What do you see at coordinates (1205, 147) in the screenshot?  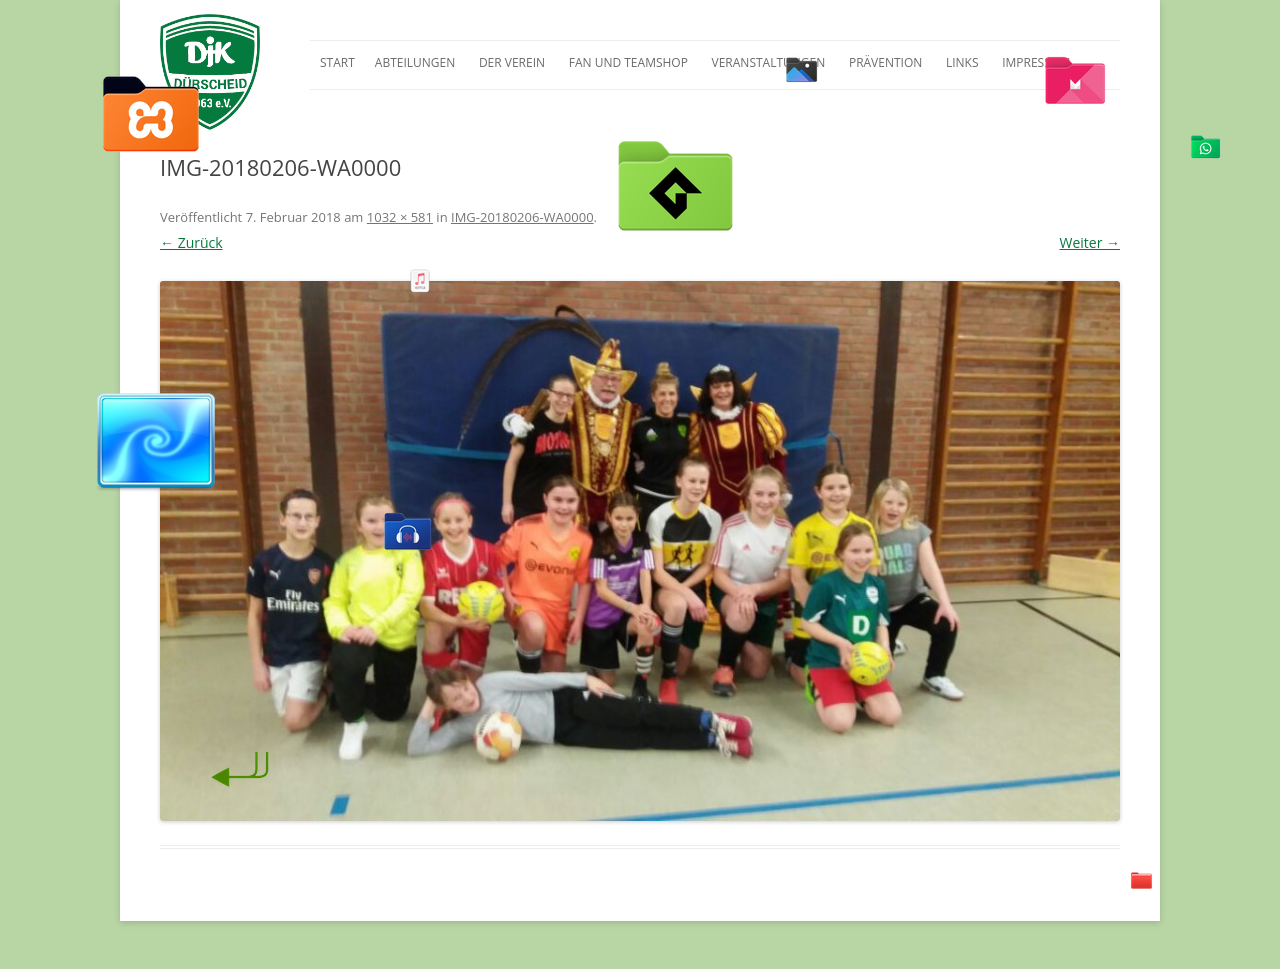 I see `open folder containing whatsapp files` at bounding box center [1205, 147].